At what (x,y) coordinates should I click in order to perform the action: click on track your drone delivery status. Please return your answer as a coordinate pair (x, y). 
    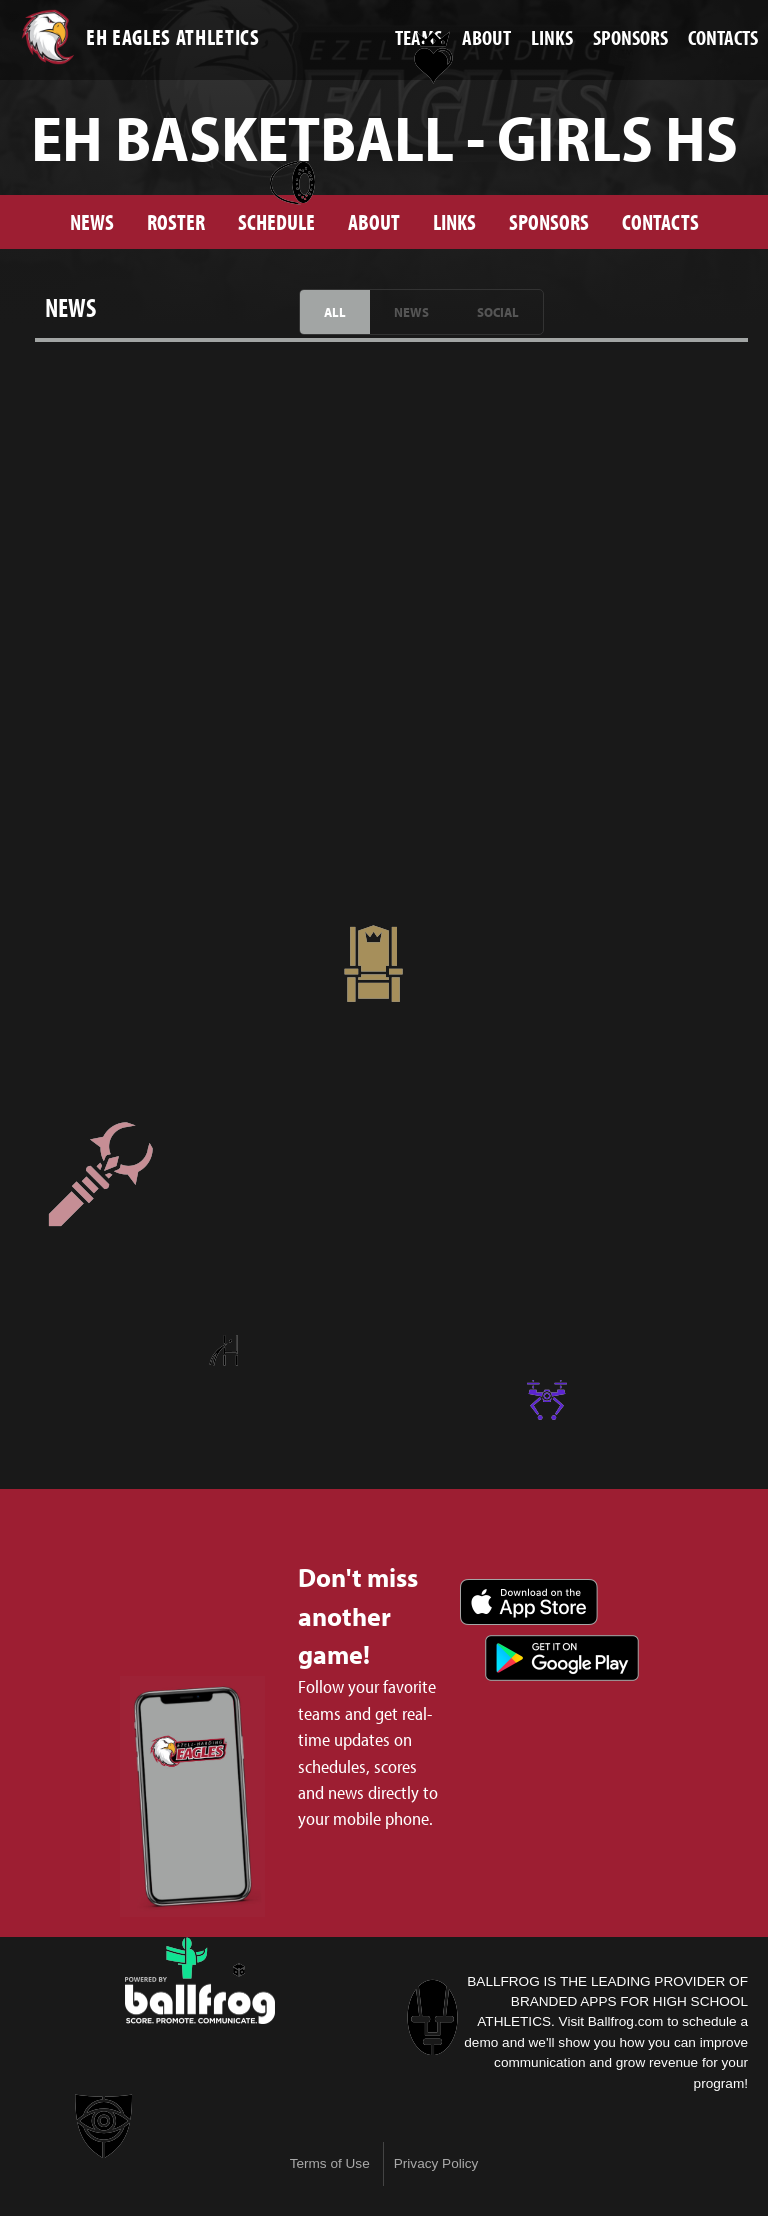
    Looking at the image, I should click on (547, 1400).